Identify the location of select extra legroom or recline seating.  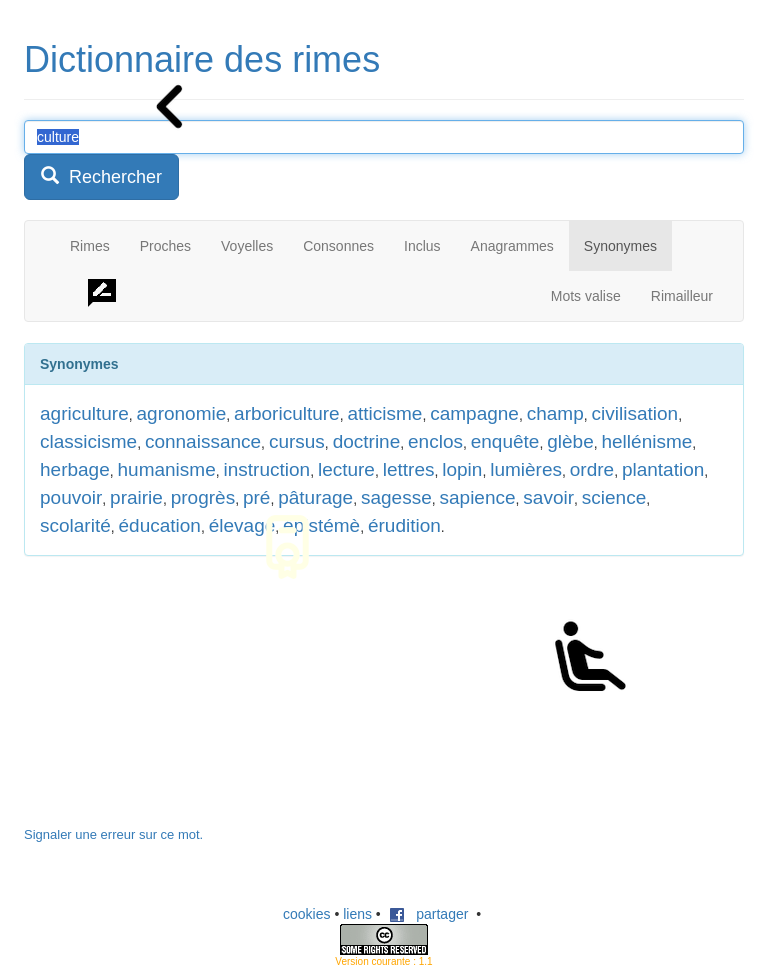
(591, 658).